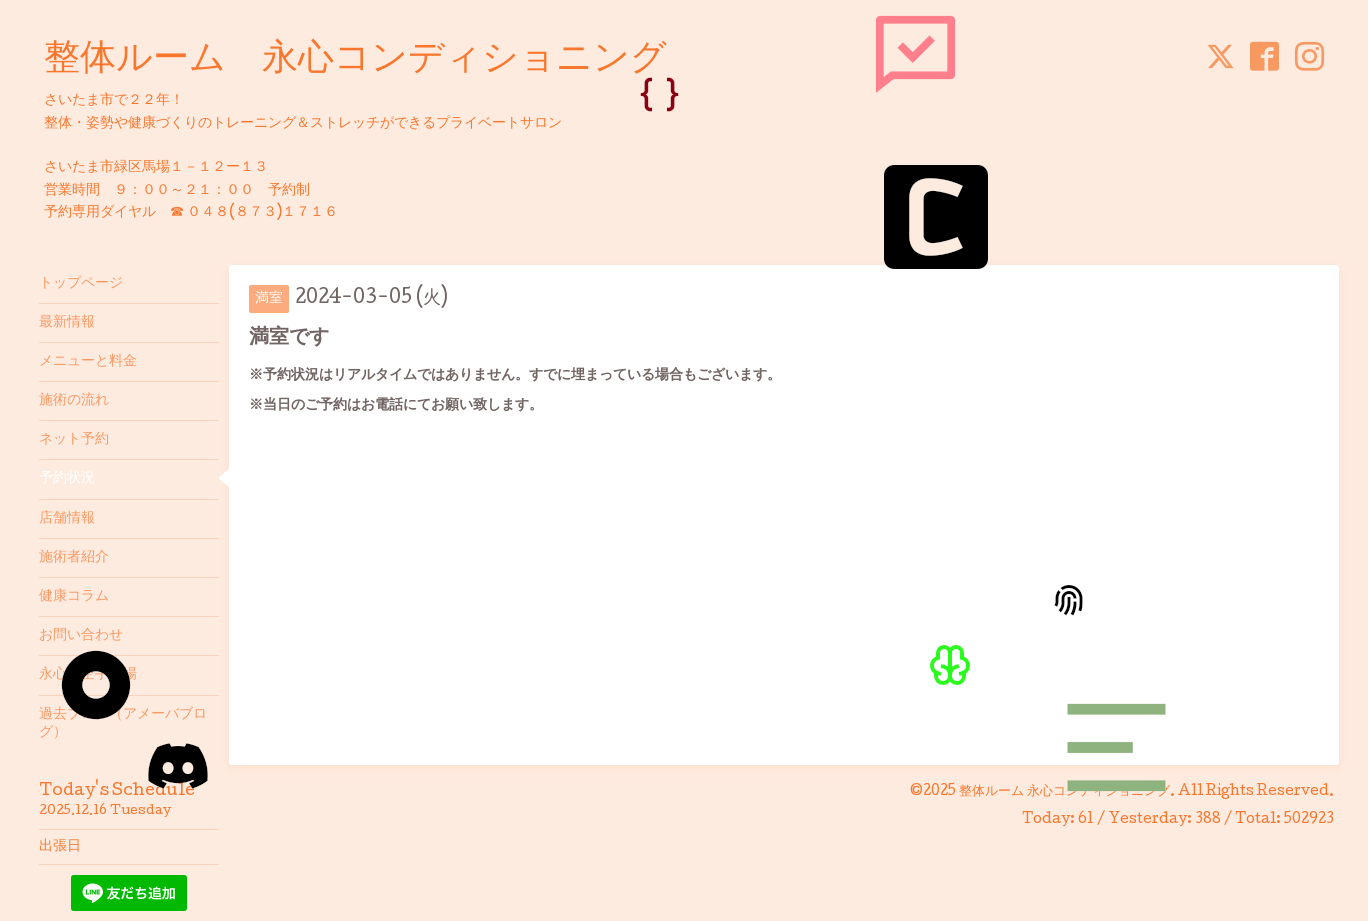 This screenshot has height=921, width=1368. Describe the element at coordinates (936, 217) in the screenshot. I see `celery task queue library logo` at that location.